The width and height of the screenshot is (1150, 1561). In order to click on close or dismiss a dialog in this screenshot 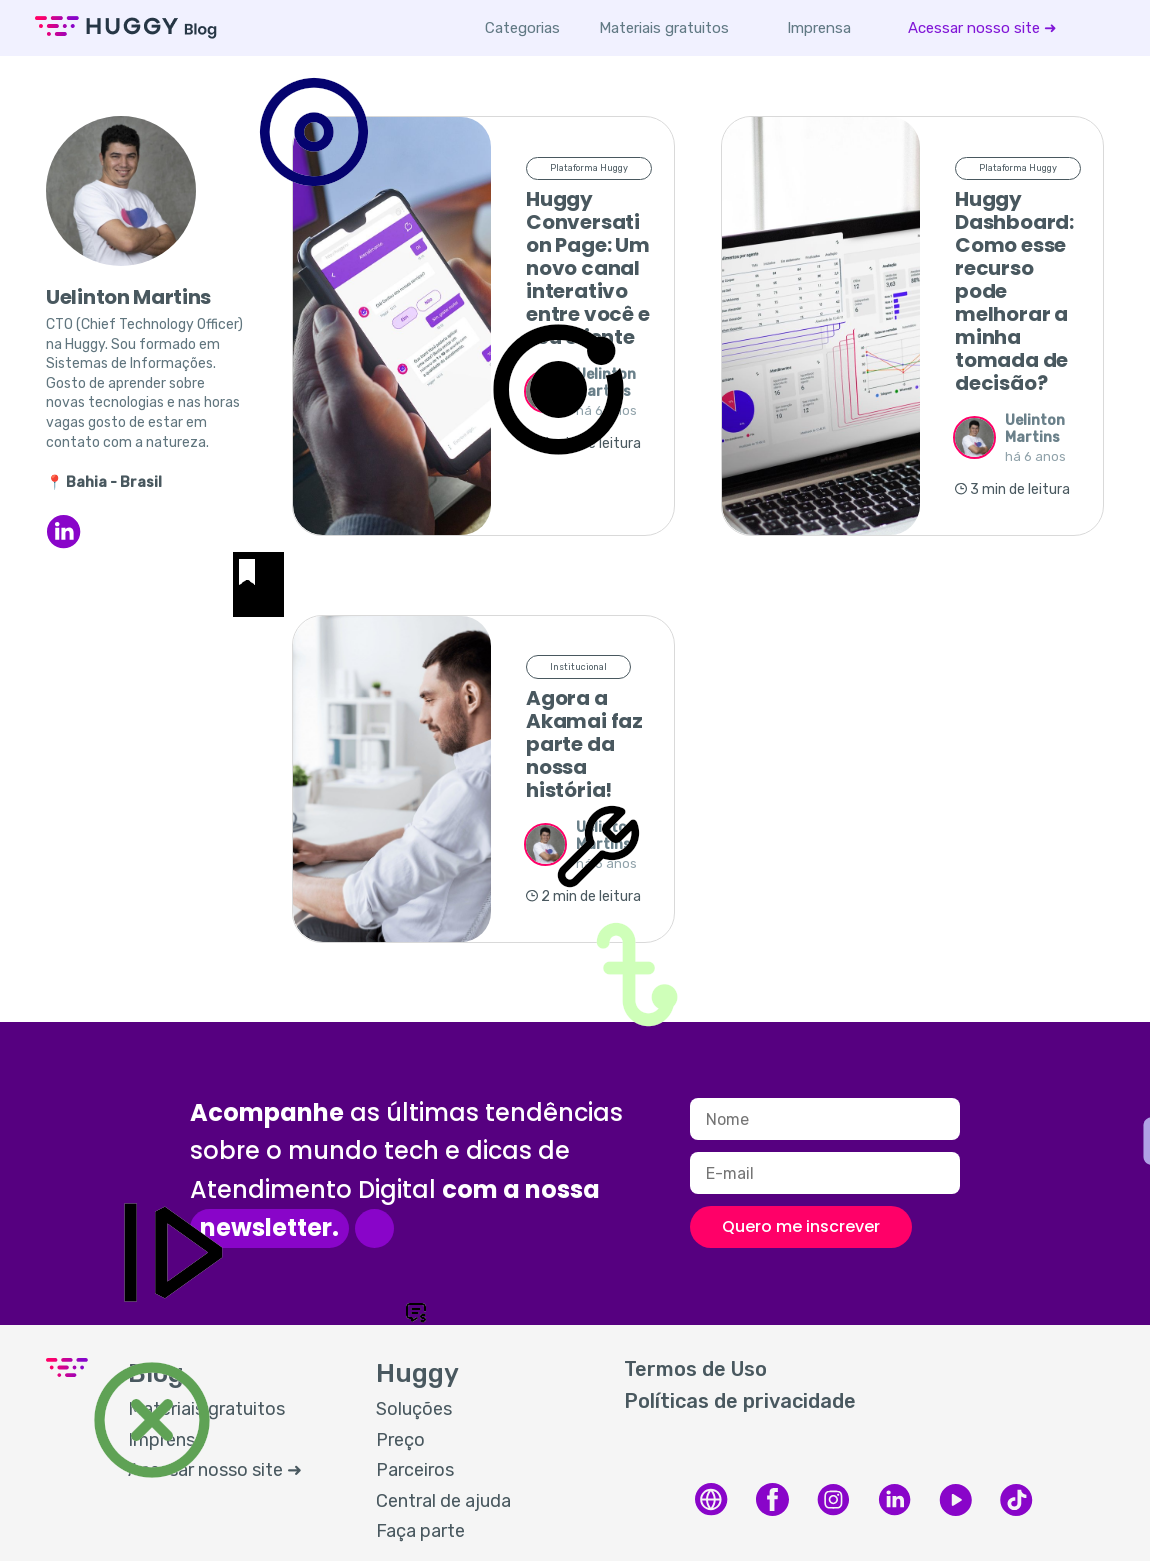, I will do `click(152, 1420)`.